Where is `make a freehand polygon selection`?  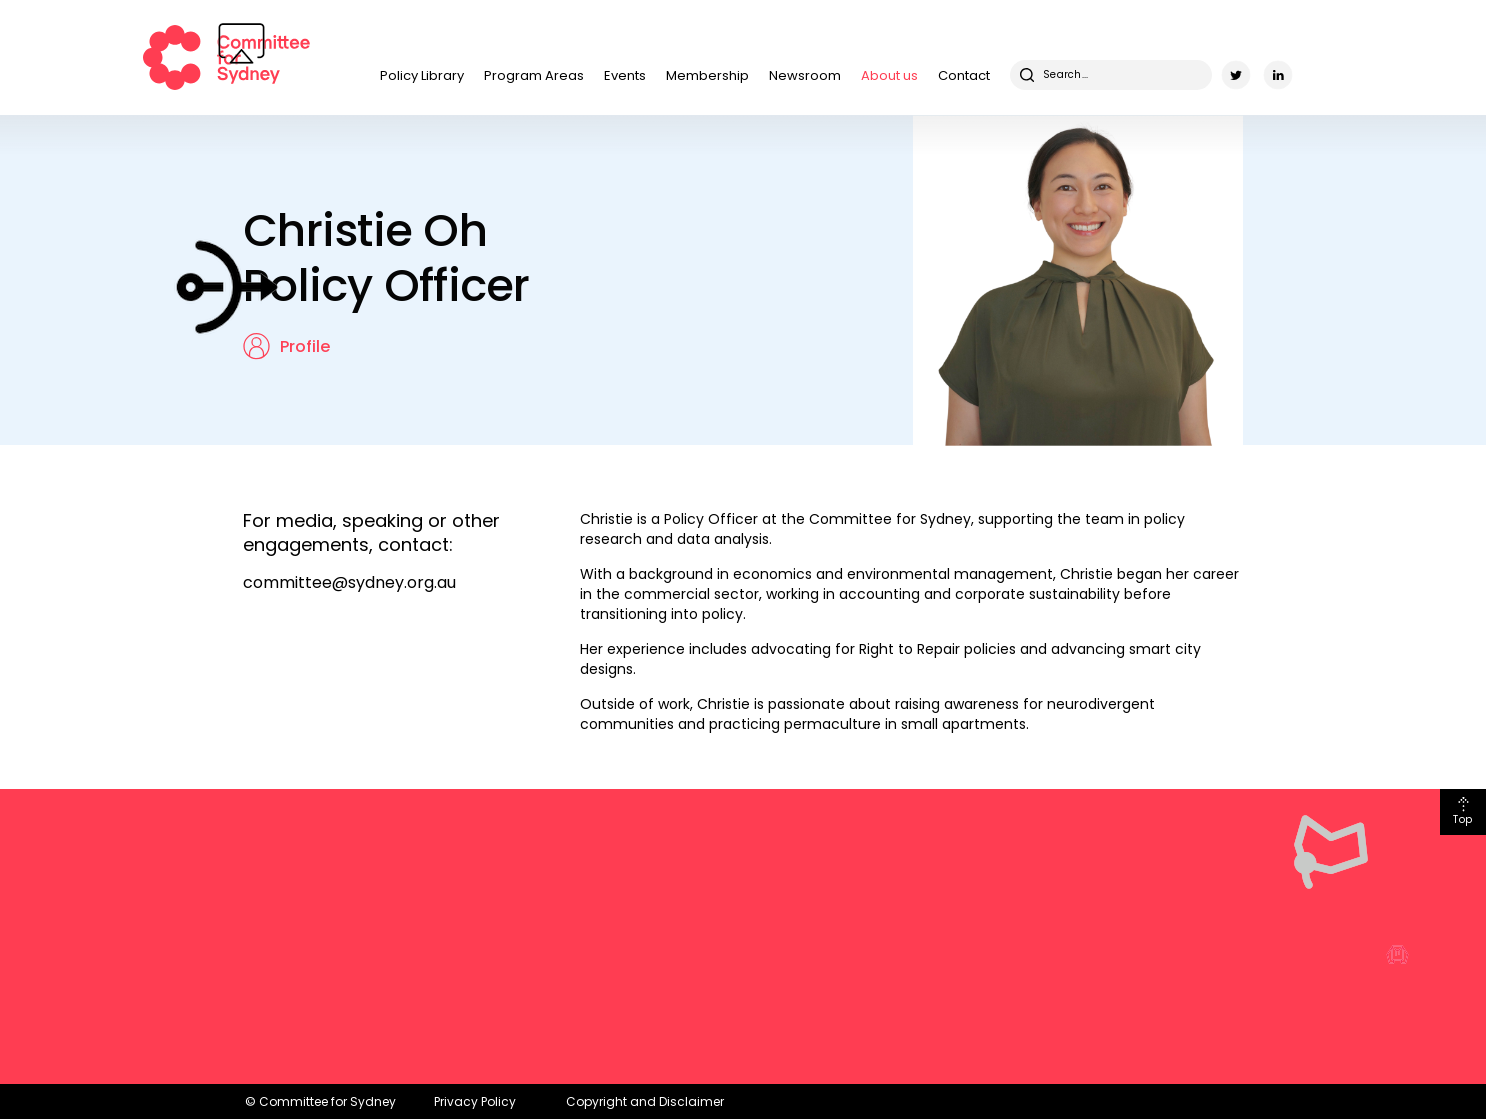 make a freehand polygon selection is located at coordinates (1331, 852).